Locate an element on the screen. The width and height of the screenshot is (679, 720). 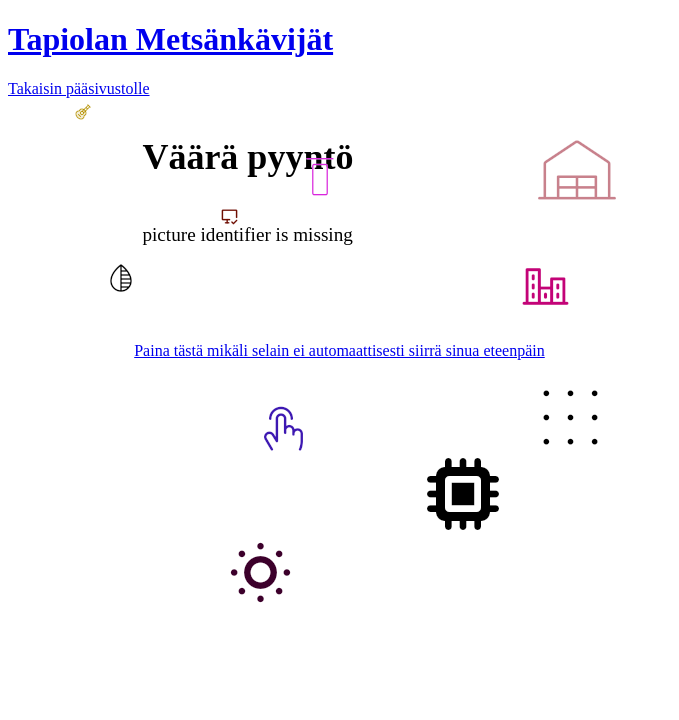
access music or audio content is located at coordinates (83, 112).